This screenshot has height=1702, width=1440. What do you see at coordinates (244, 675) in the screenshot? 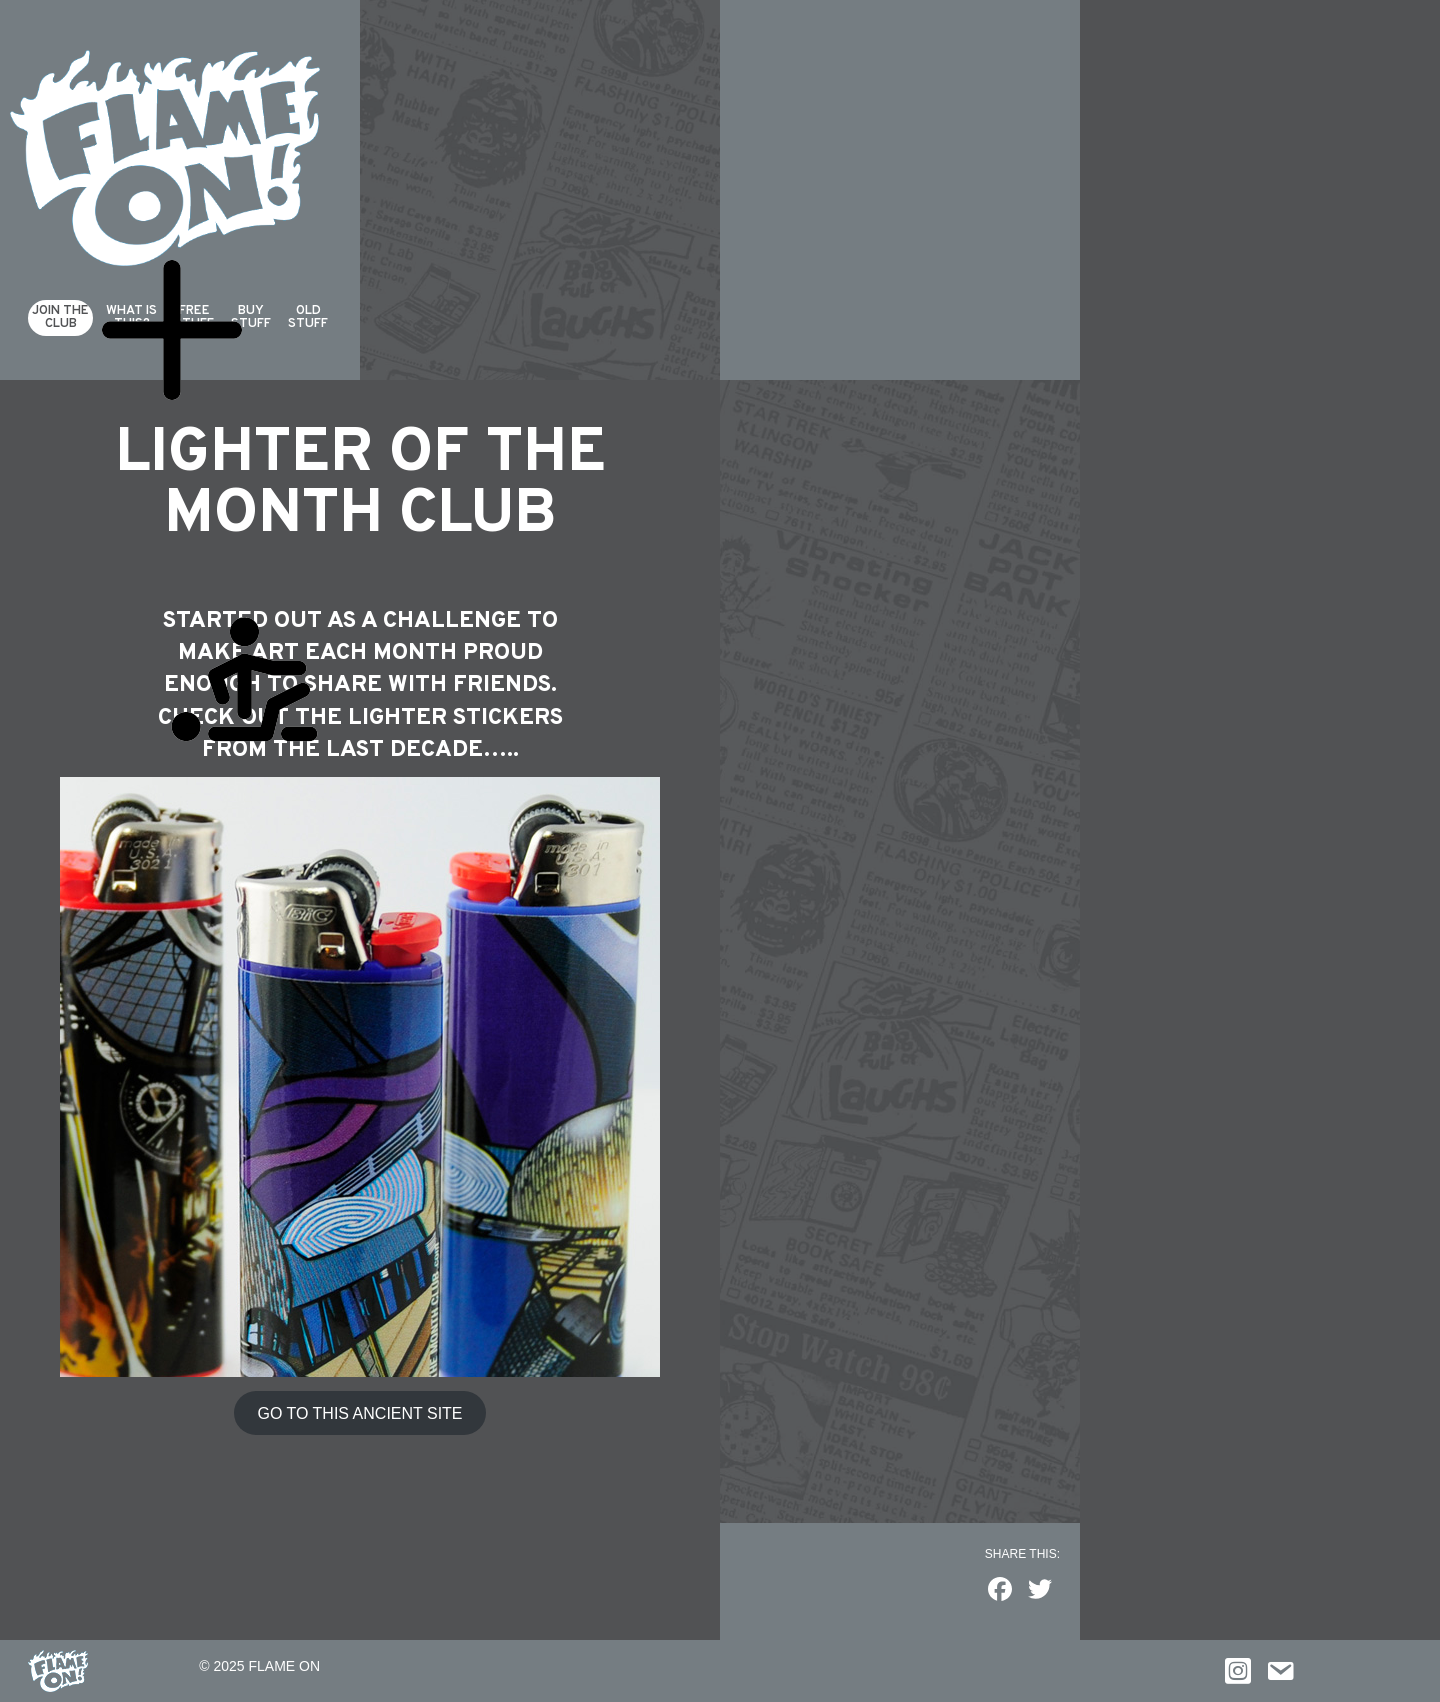
I see `access physiotherapy services` at bounding box center [244, 675].